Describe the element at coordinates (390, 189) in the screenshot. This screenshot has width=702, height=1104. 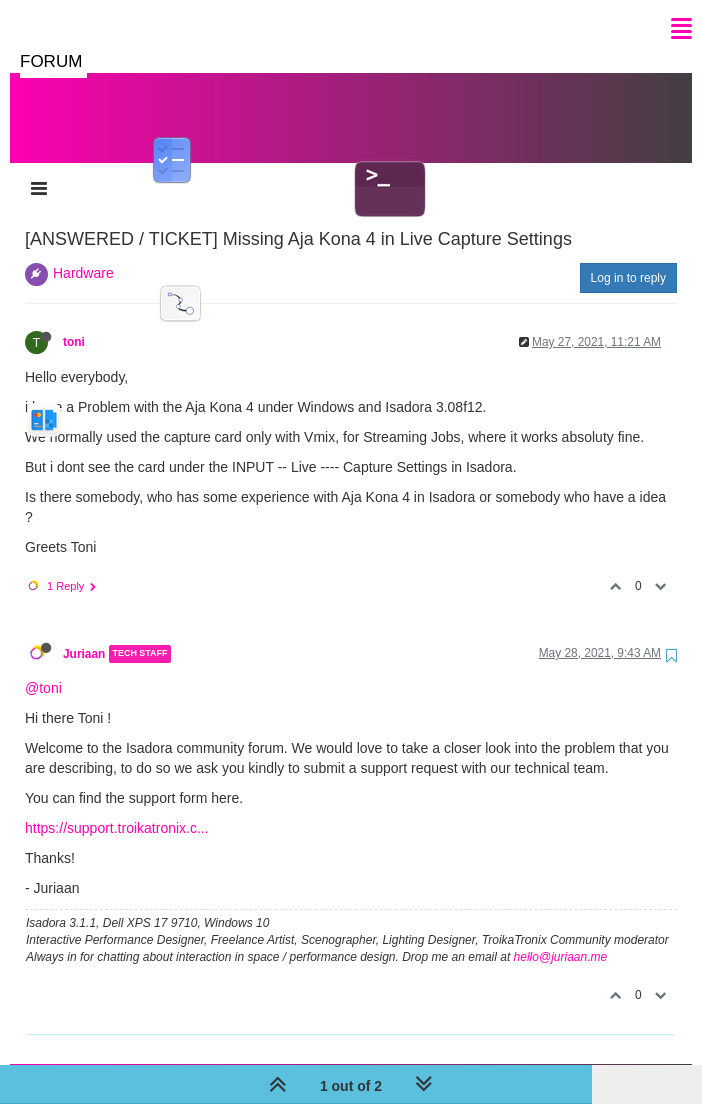
I see `open terminal application` at that location.